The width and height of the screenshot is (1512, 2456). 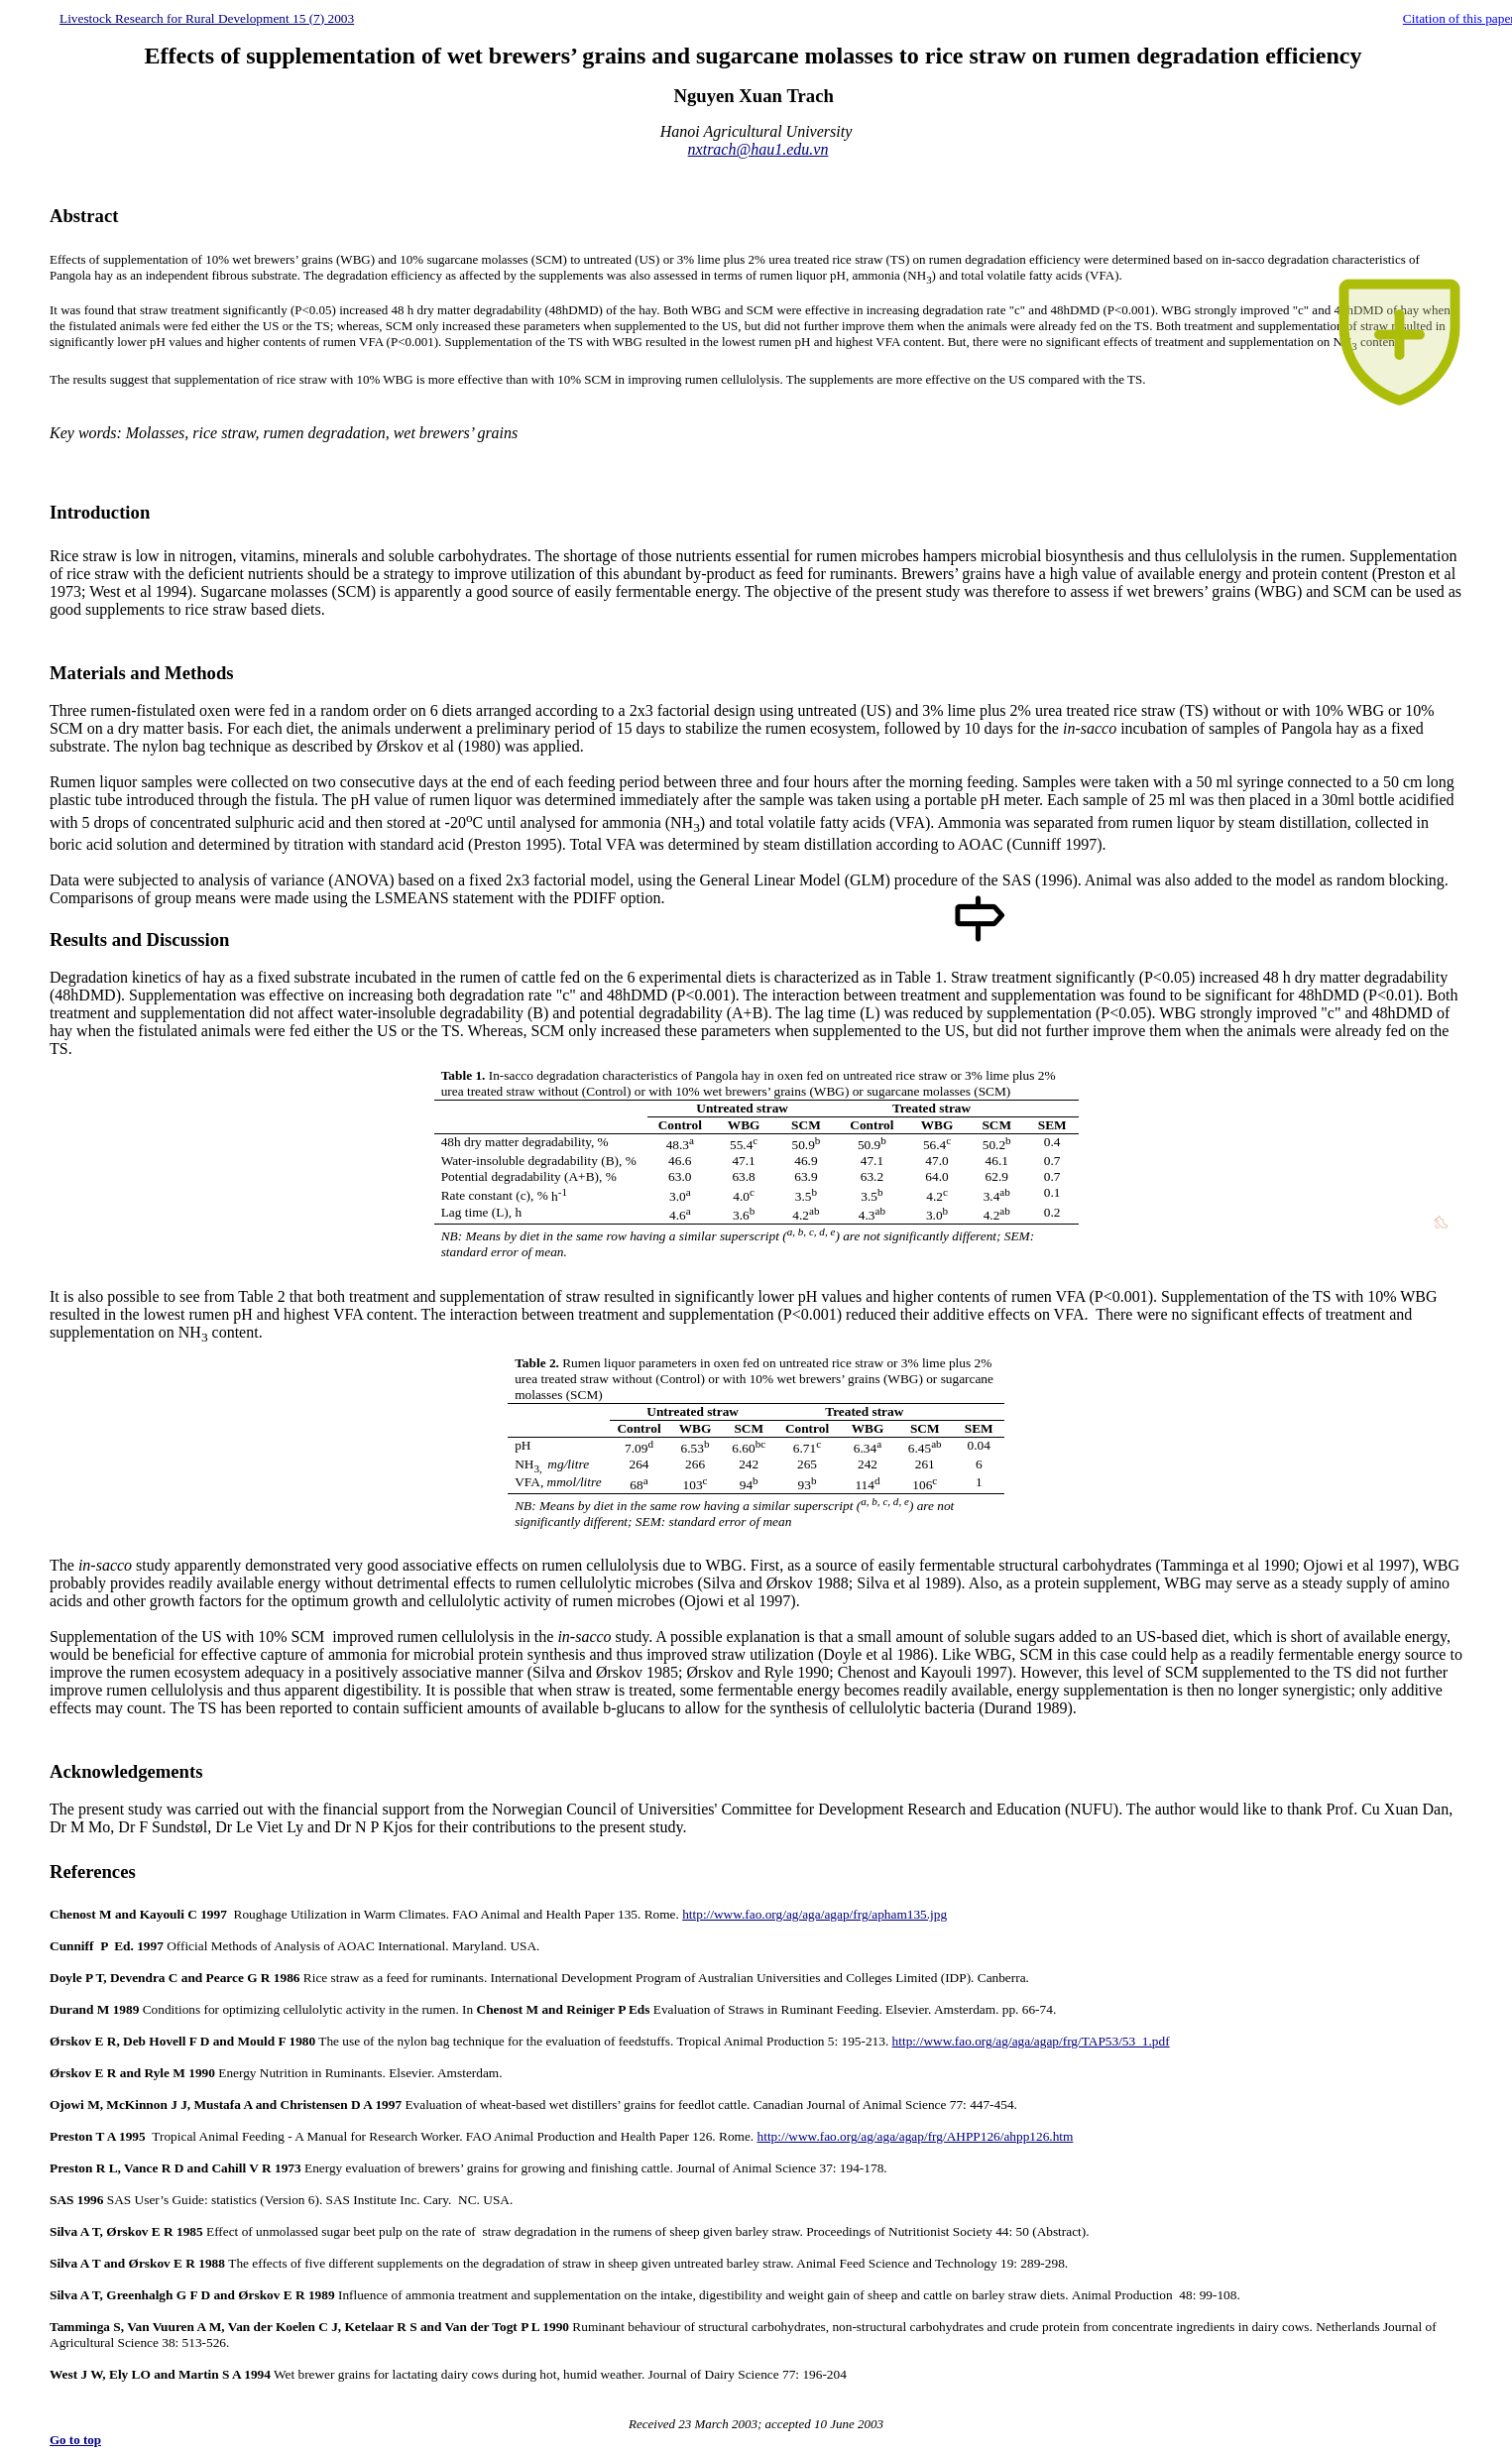 What do you see at coordinates (1441, 1223) in the screenshot?
I see `track your running or walking activity` at bounding box center [1441, 1223].